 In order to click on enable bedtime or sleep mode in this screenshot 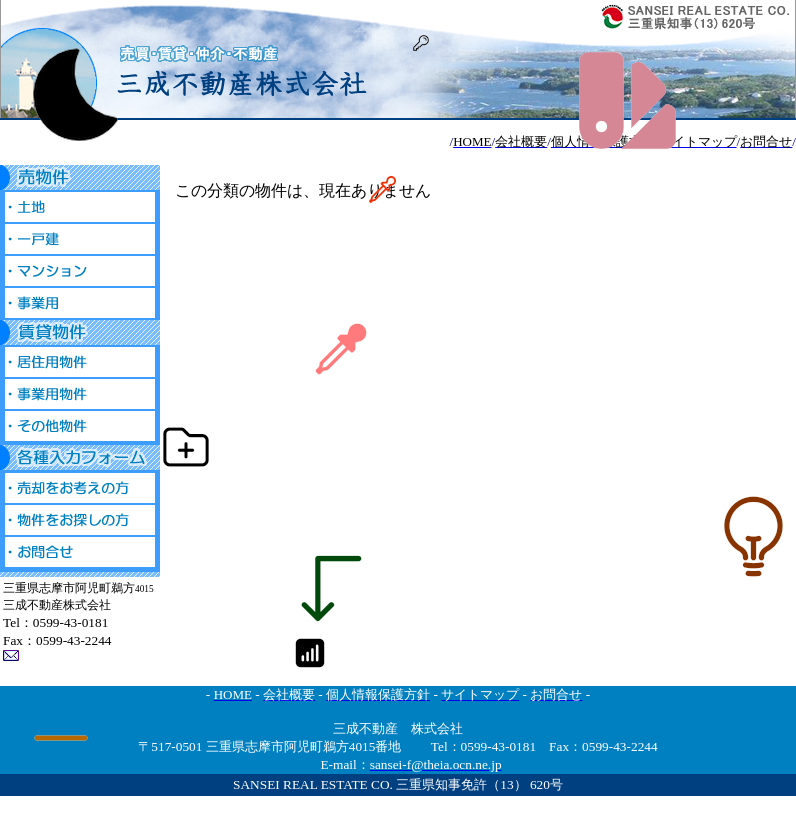, I will do `click(79, 94)`.